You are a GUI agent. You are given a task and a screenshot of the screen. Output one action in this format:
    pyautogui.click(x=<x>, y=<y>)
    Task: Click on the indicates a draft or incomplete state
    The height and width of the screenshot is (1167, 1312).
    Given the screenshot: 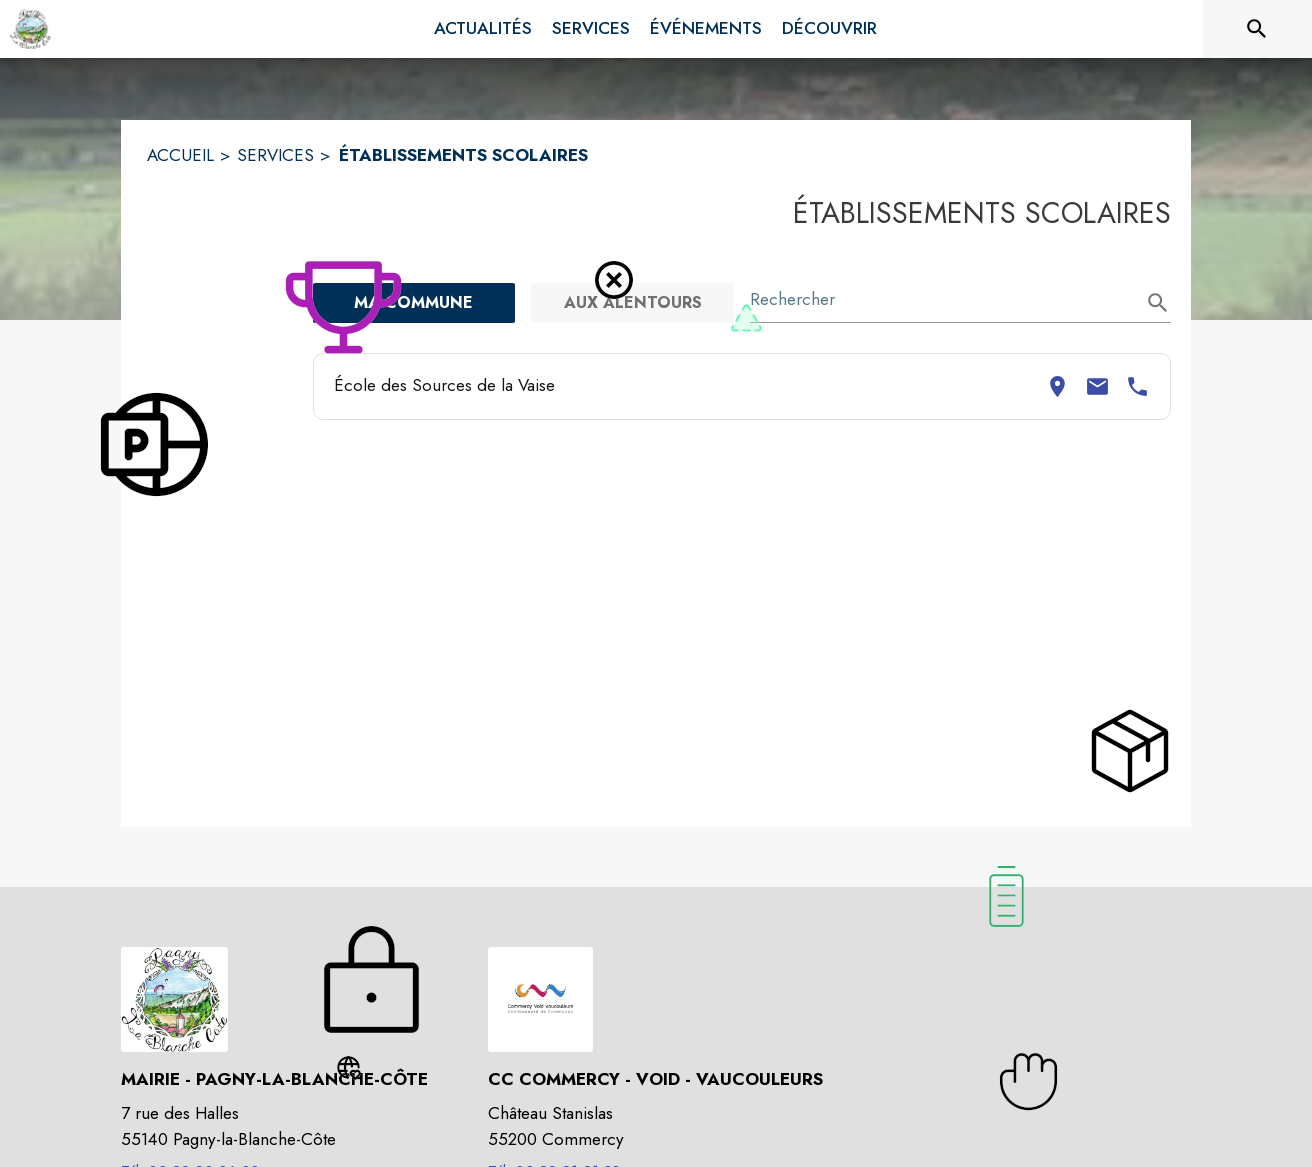 What is the action you would take?
    pyautogui.click(x=746, y=318)
    